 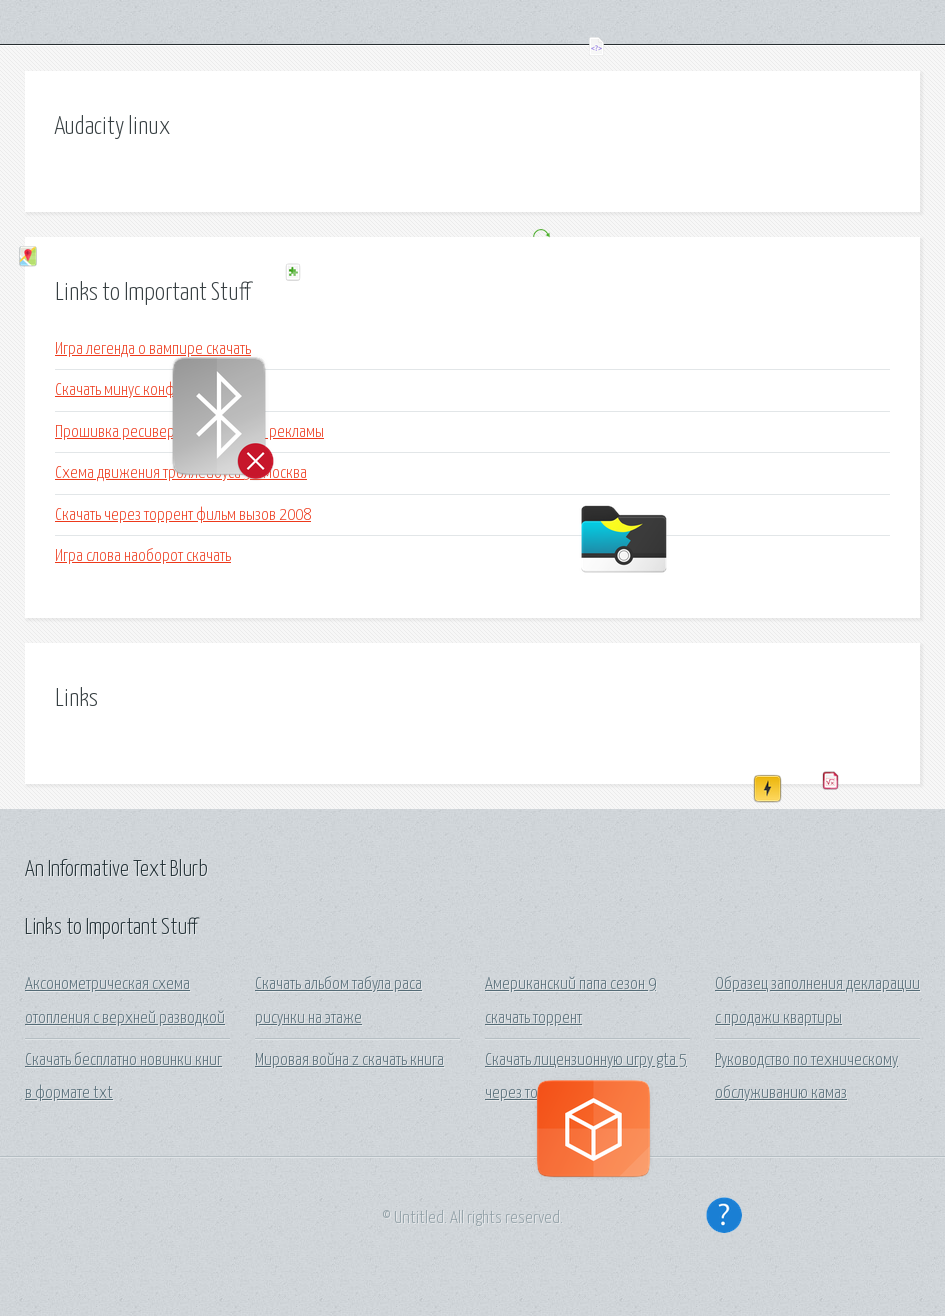 What do you see at coordinates (593, 1124) in the screenshot?
I see `3D model file in STL binary format` at bounding box center [593, 1124].